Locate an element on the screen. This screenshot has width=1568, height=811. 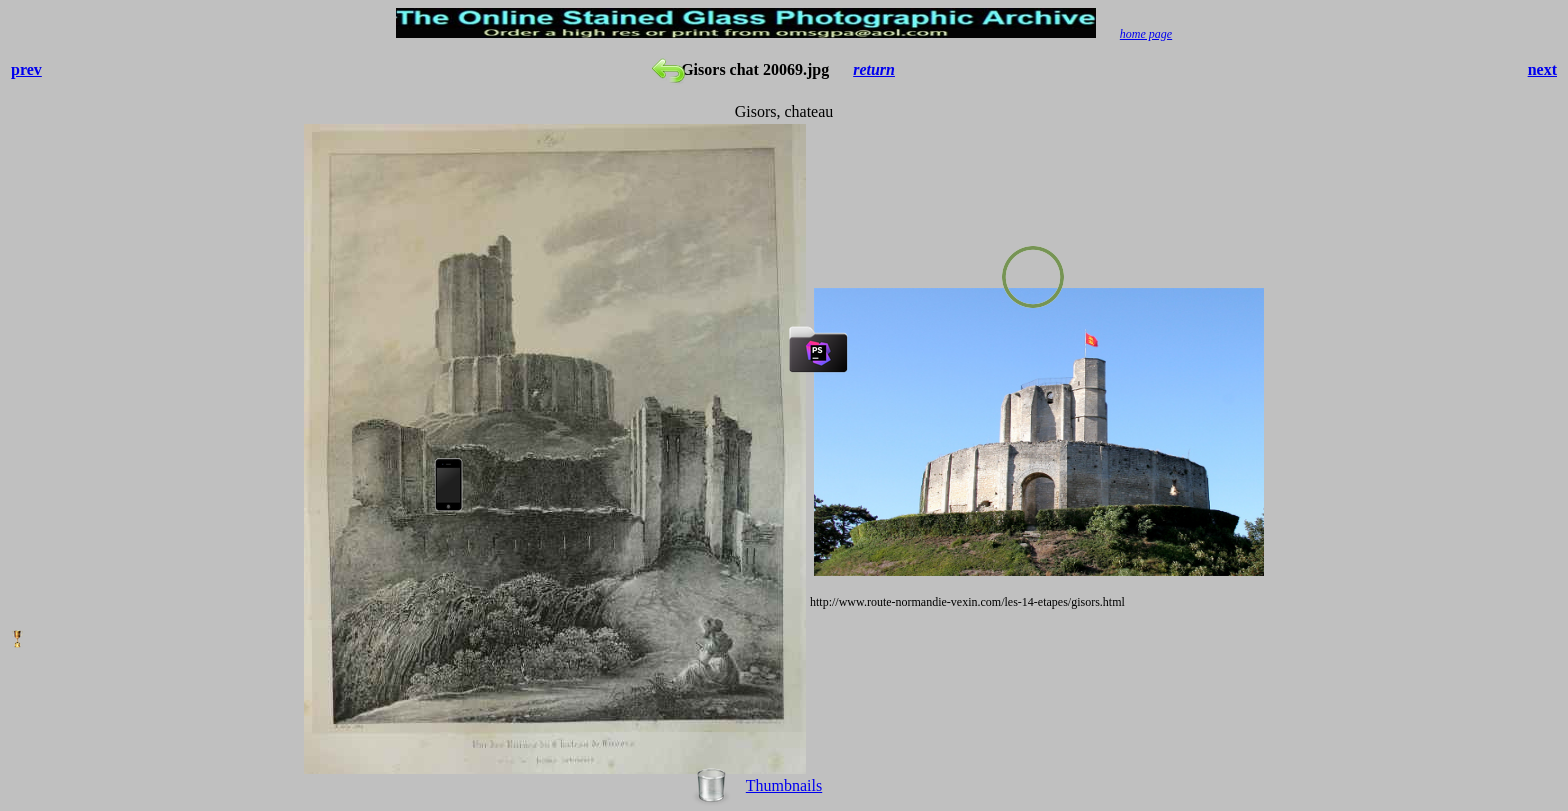
indicates third place or bronze-tier achievement is located at coordinates (18, 639).